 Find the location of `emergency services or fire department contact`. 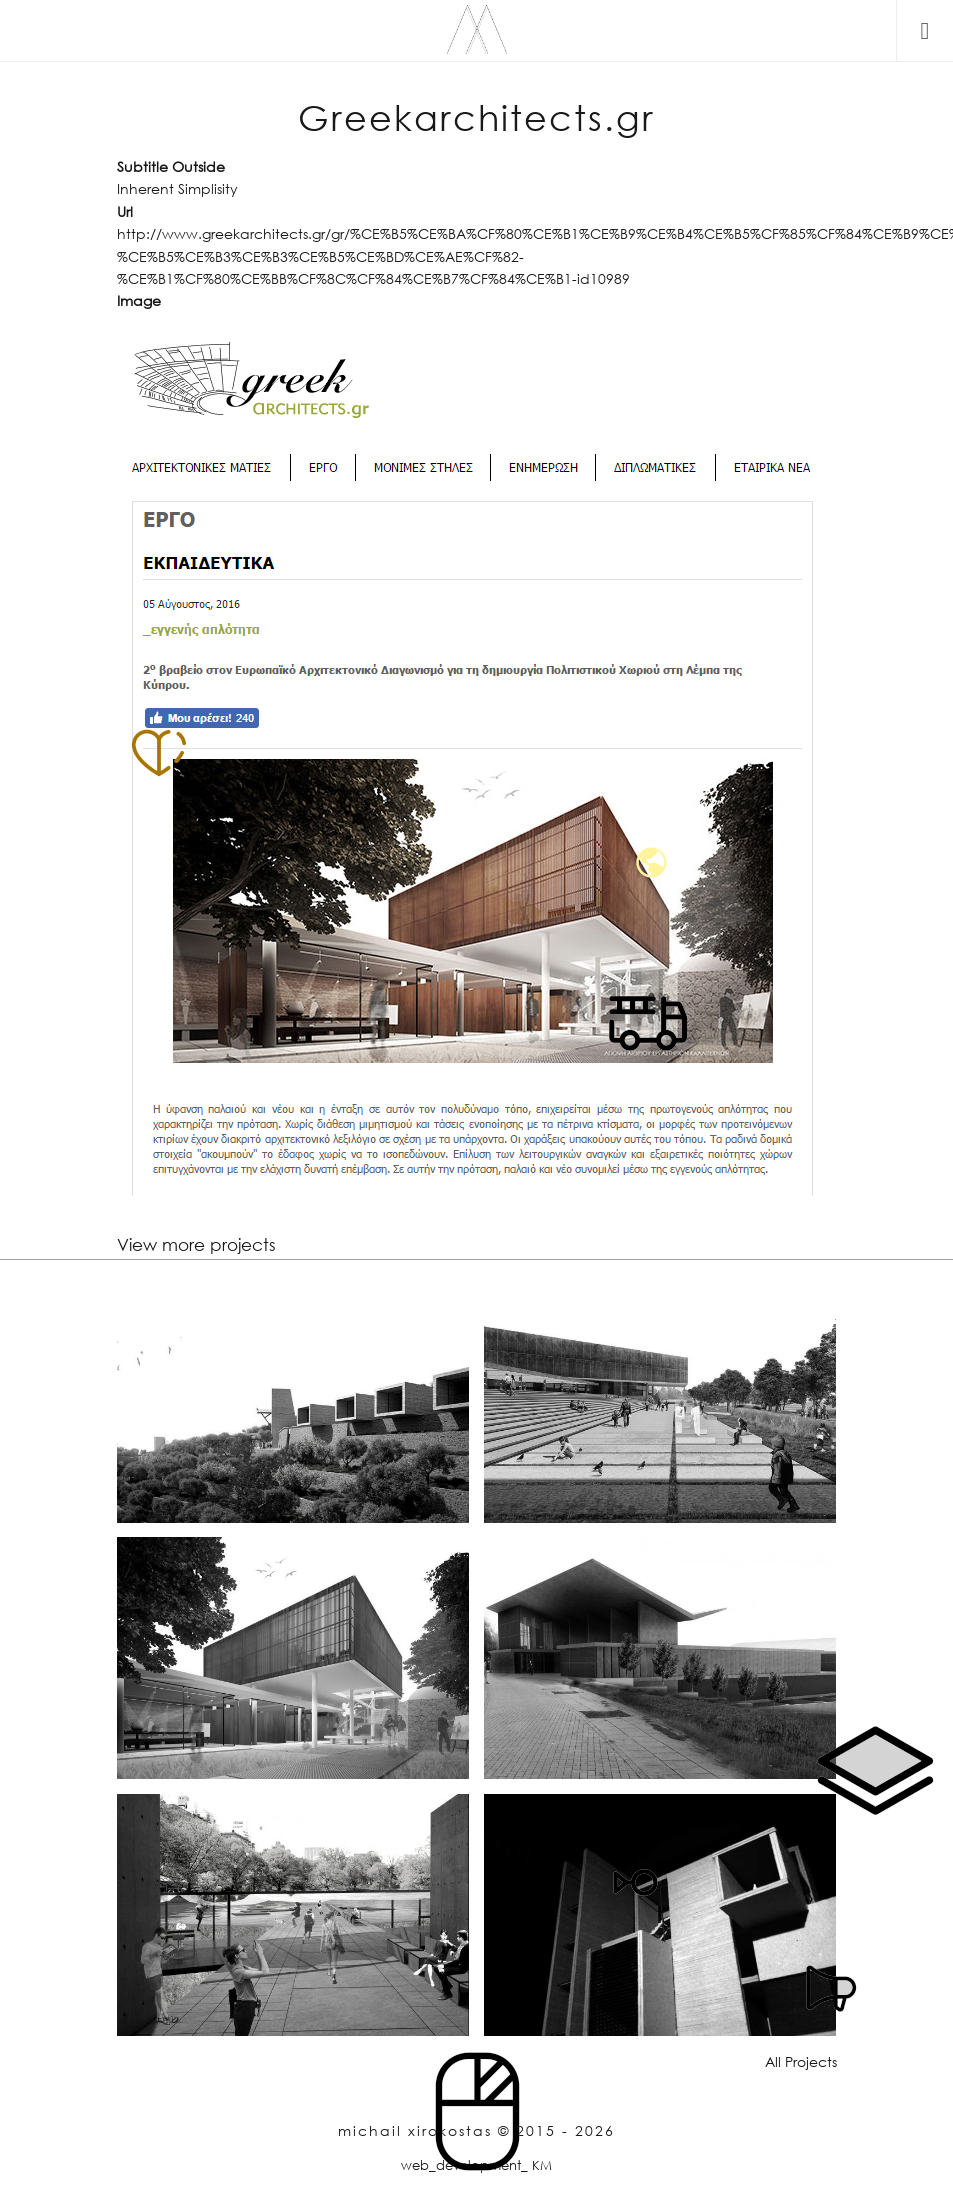

emergency services or fire department contact is located at coordinates (645, 1019).